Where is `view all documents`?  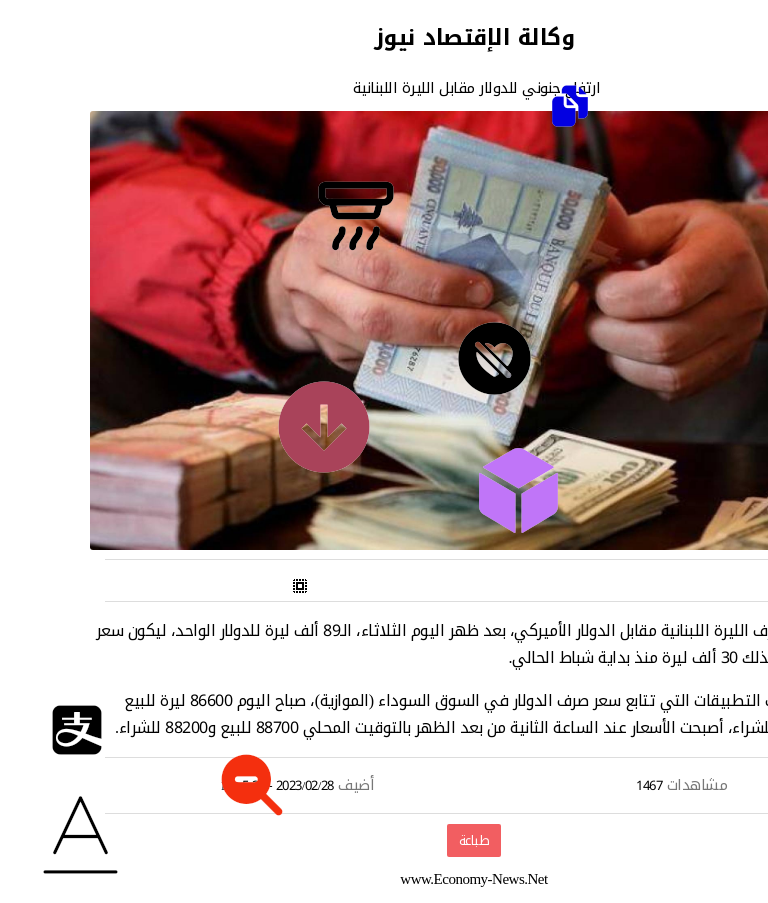 view all documents is located at coordinates (570, 106).